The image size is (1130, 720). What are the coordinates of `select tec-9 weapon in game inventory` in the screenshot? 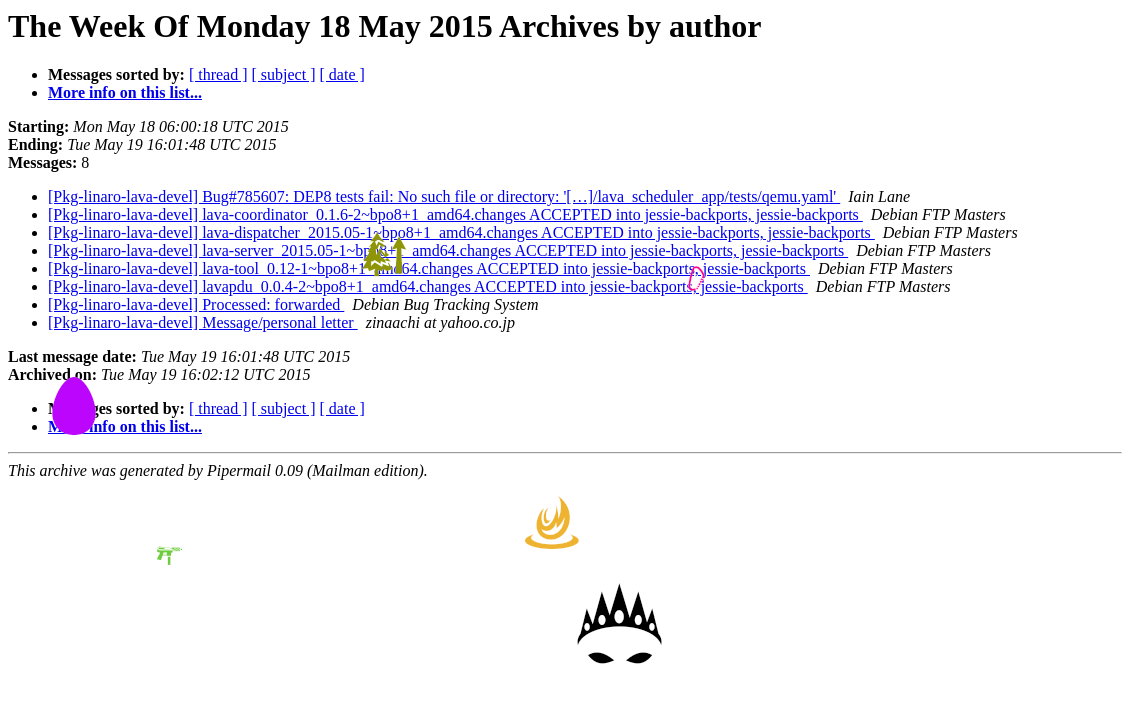 It's located at (169, 555).